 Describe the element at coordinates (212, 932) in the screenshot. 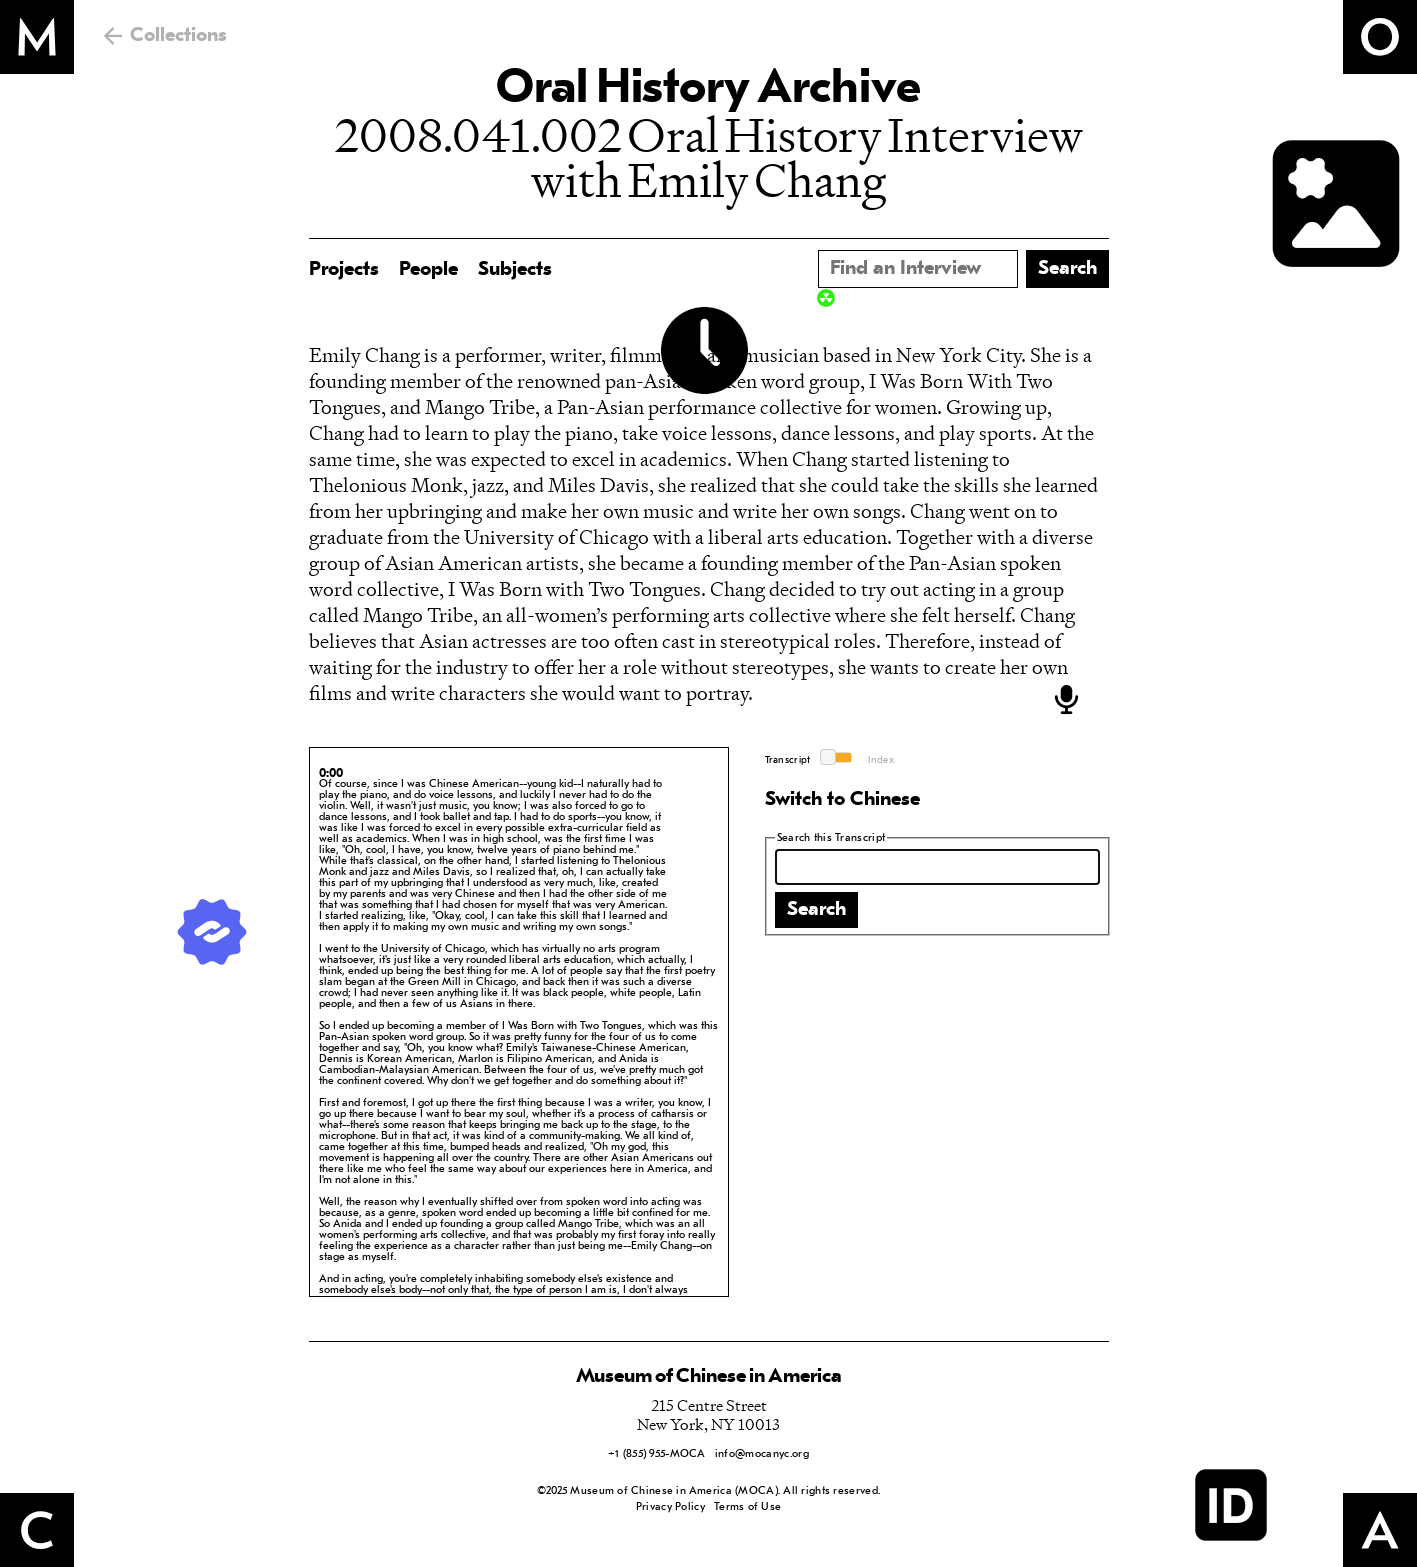

I see `indicates a discord partnered server` at that location.